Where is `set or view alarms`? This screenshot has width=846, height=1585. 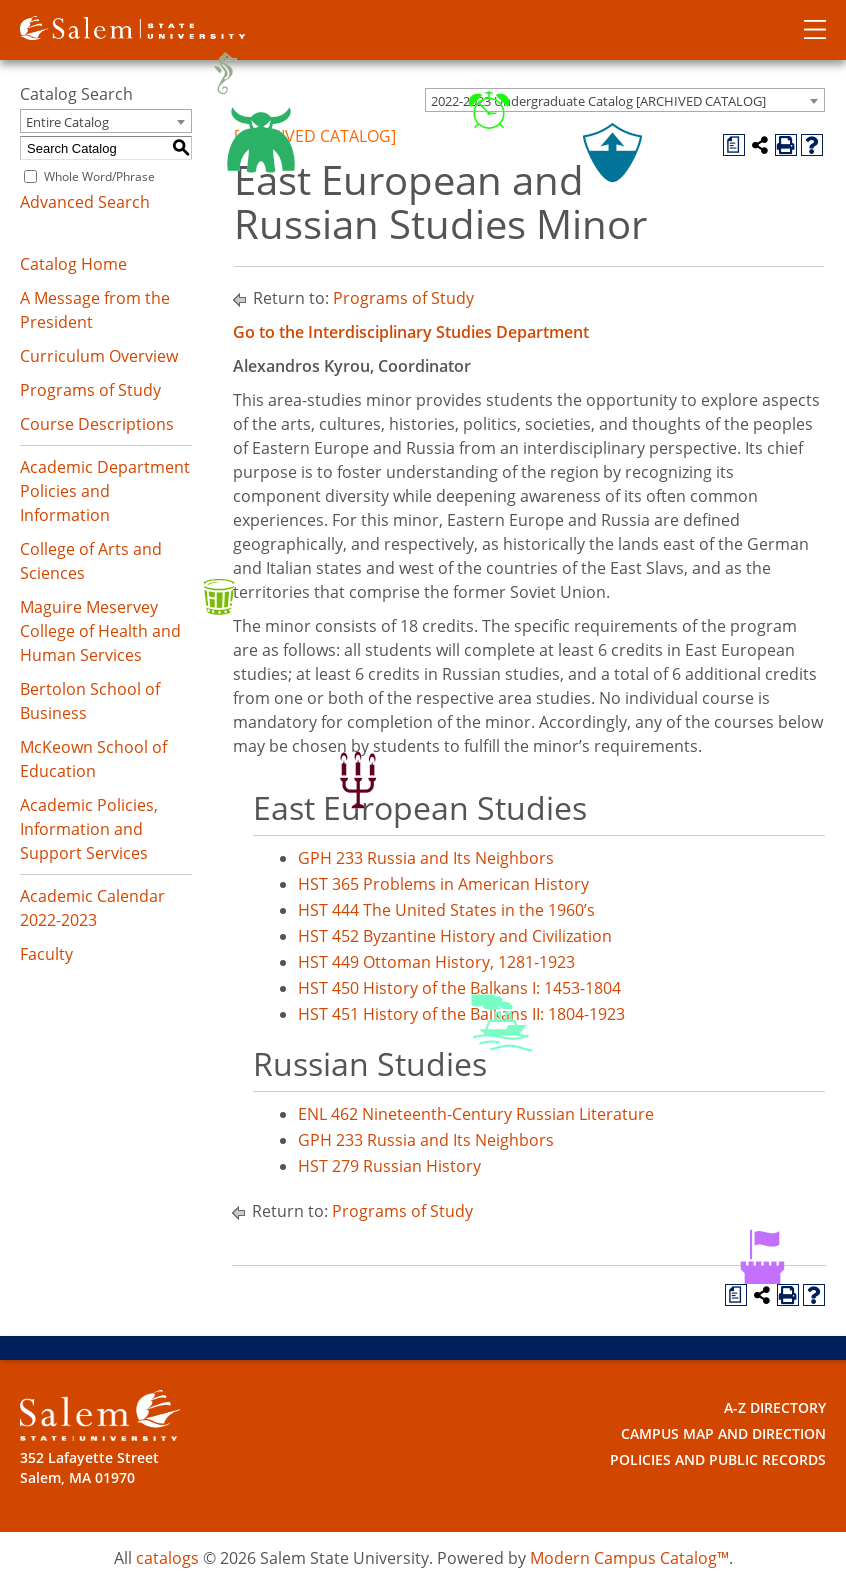 set or view alarms is located at coordinates (489, 110).